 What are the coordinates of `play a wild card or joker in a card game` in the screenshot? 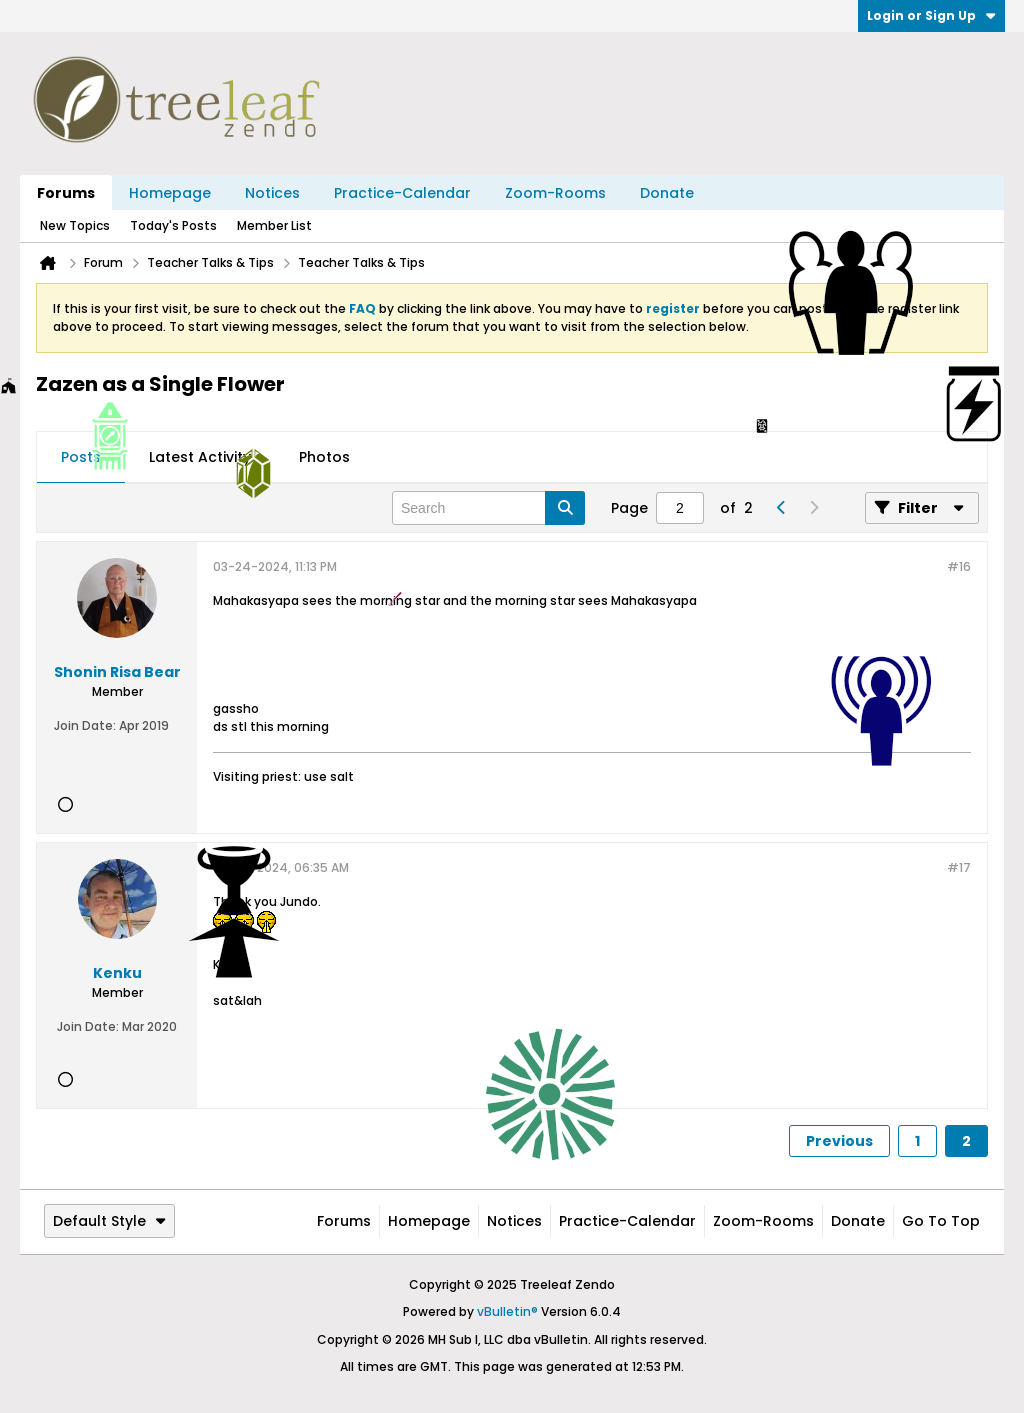 It's located at (762, 426).